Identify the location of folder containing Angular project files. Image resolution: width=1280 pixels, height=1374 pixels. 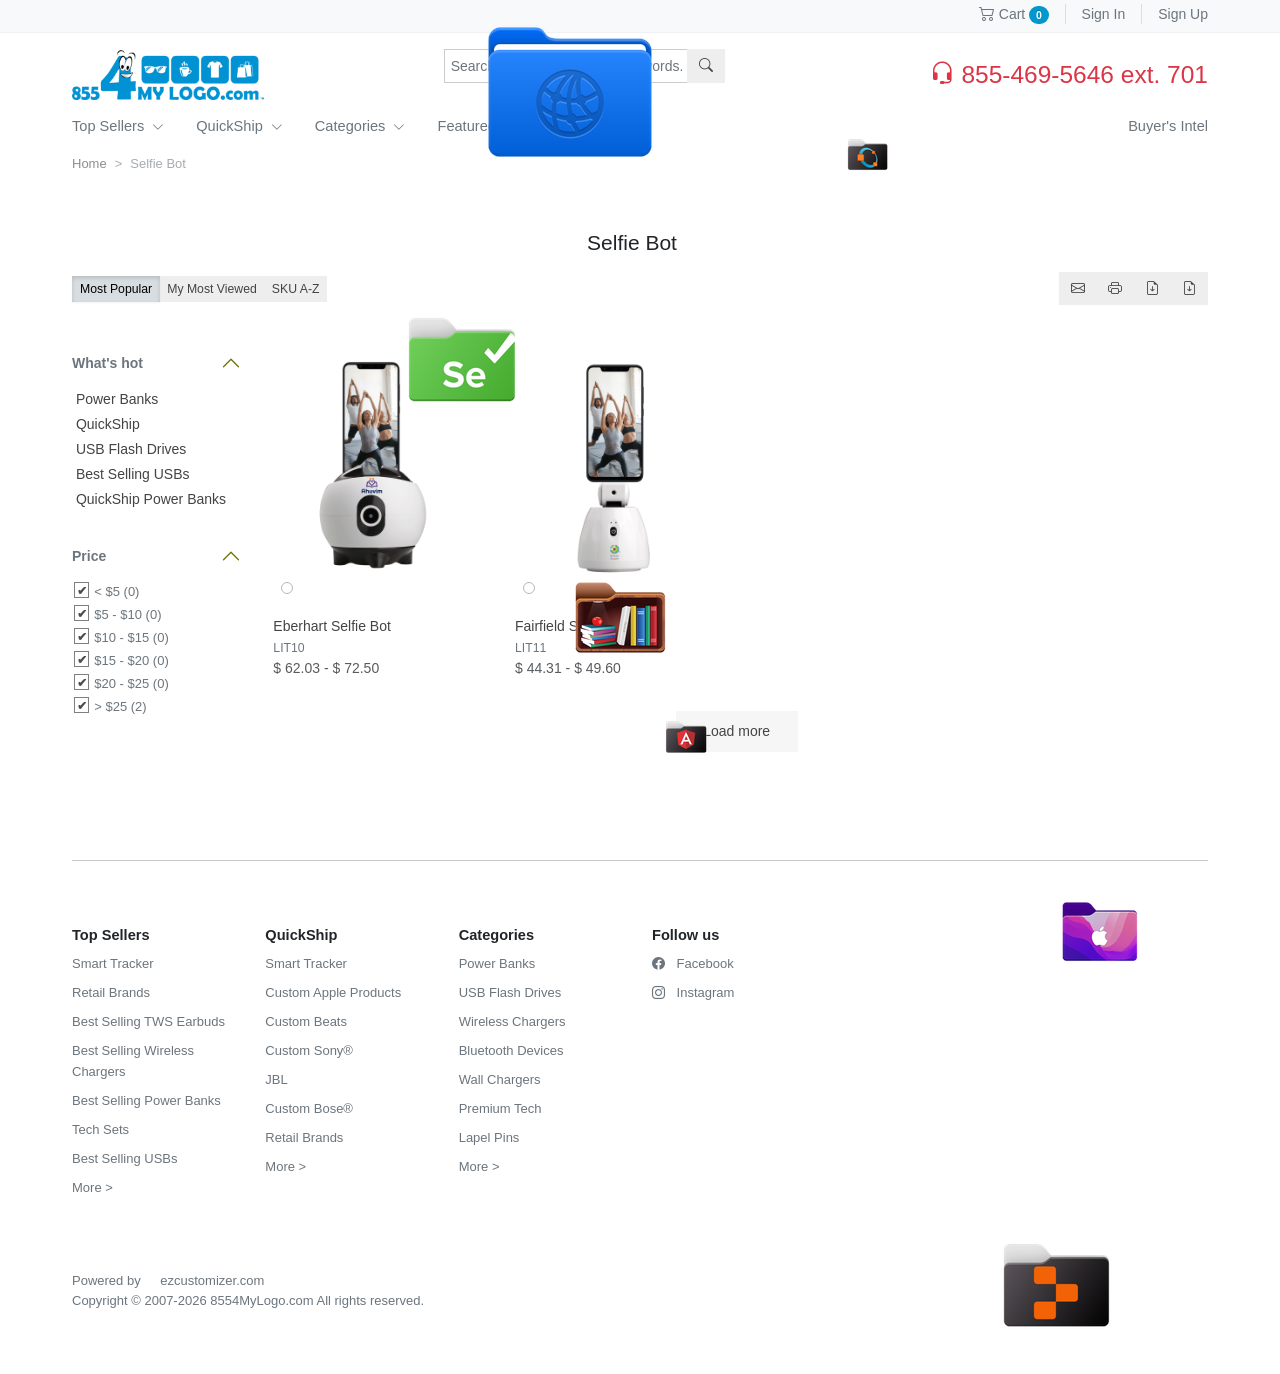
(686, 738).